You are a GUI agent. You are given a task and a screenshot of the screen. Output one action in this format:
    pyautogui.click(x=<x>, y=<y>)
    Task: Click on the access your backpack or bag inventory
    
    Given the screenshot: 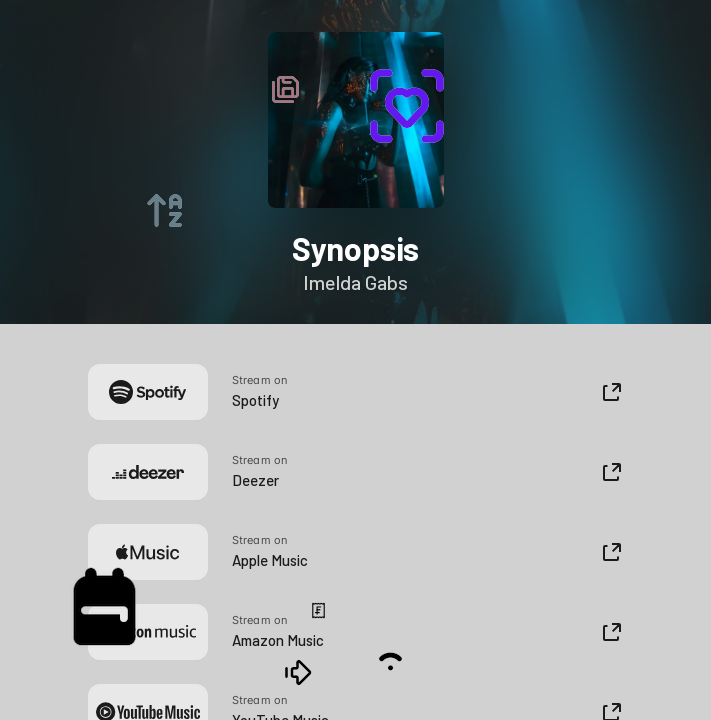 What is the action you would take?
    pyautogui.click(x=104, y=606)
    